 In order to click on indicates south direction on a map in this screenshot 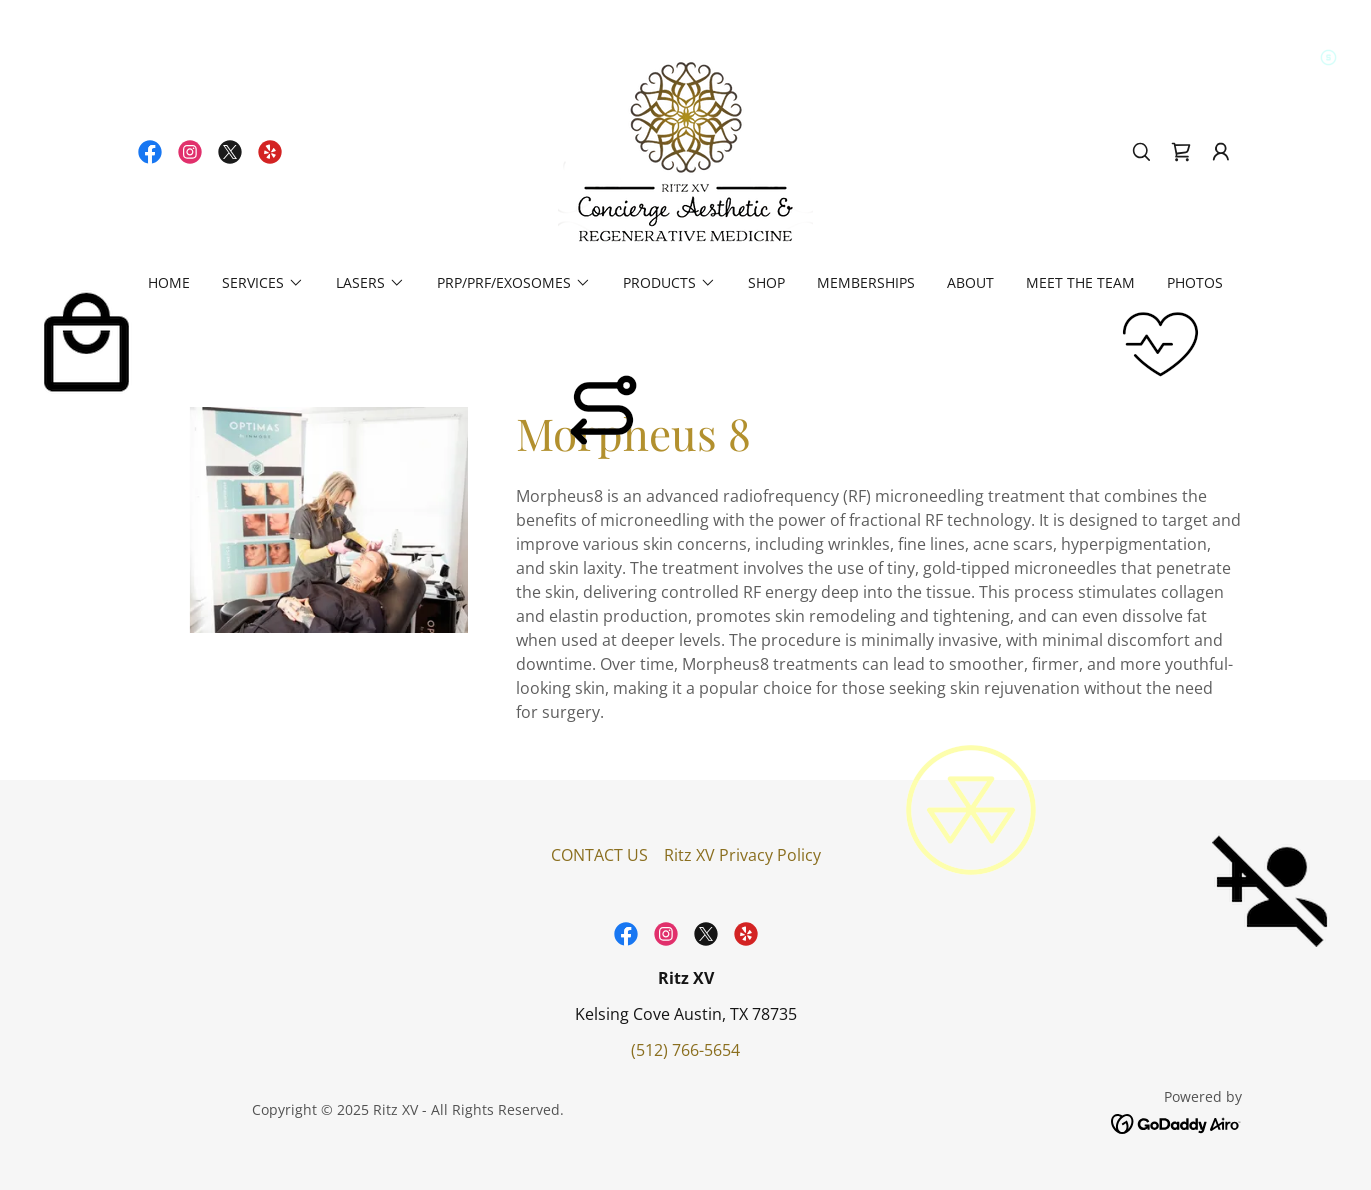, I will do `click(1328, 57)`.